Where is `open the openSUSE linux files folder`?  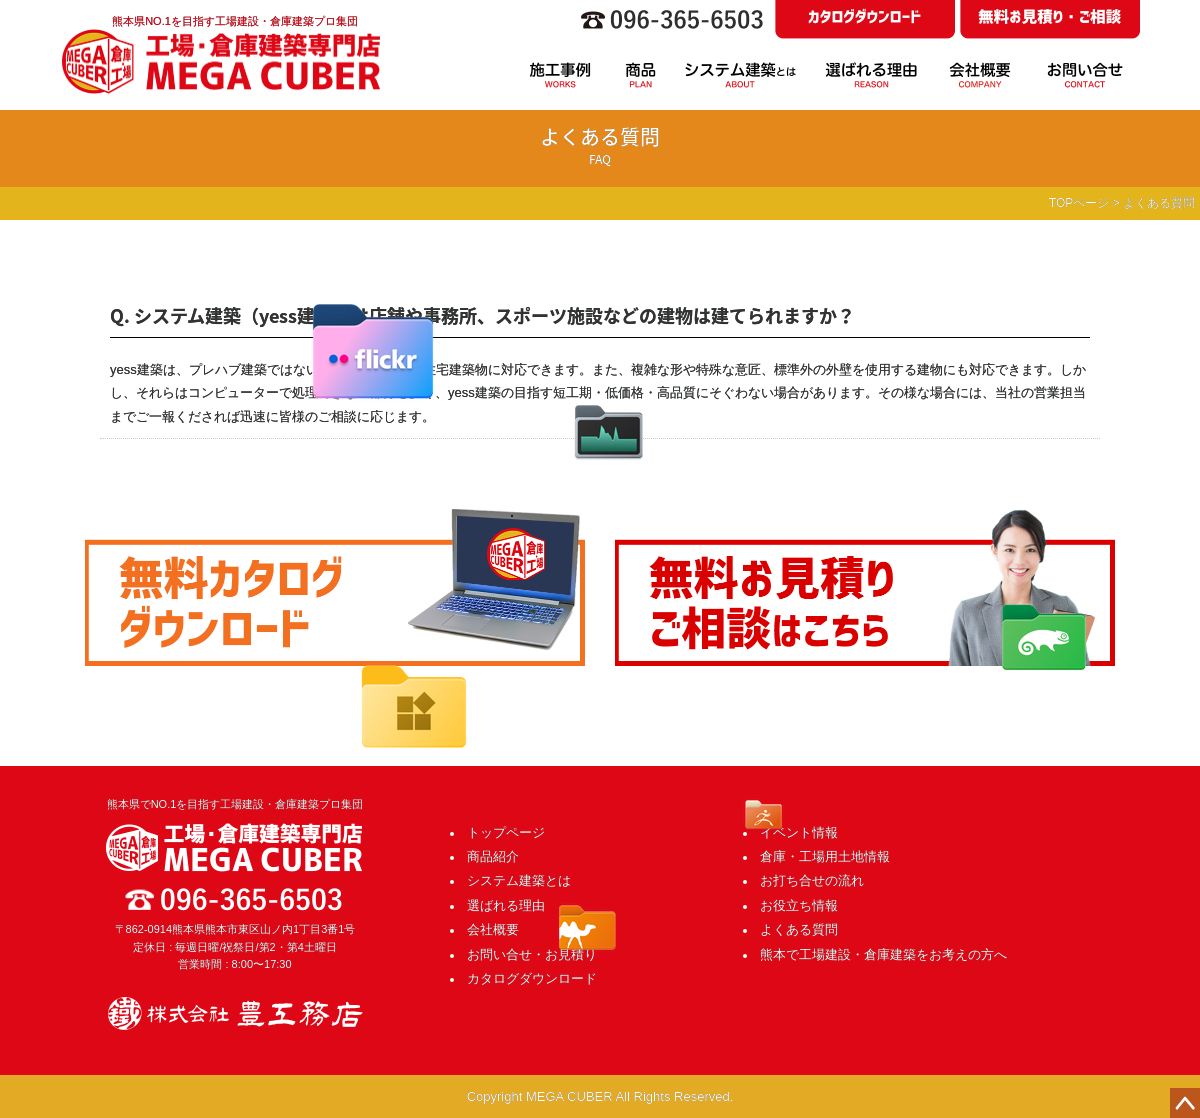 open the openSUSE linux files folder is located at coordinates (1043, 639).